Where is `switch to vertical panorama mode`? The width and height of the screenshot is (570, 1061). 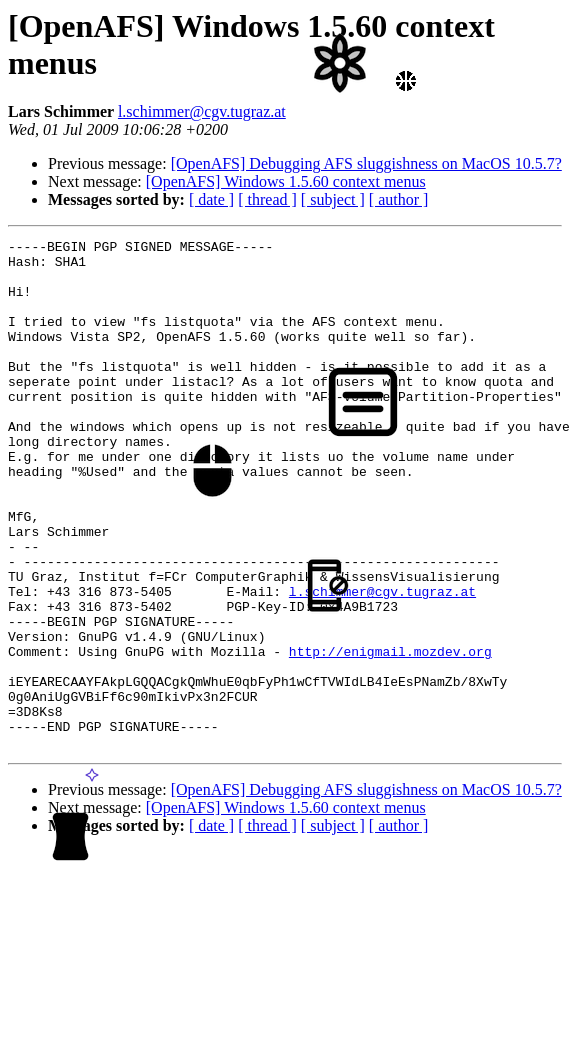
switch to vertical panorama mode is located at coordinates (70, 836).